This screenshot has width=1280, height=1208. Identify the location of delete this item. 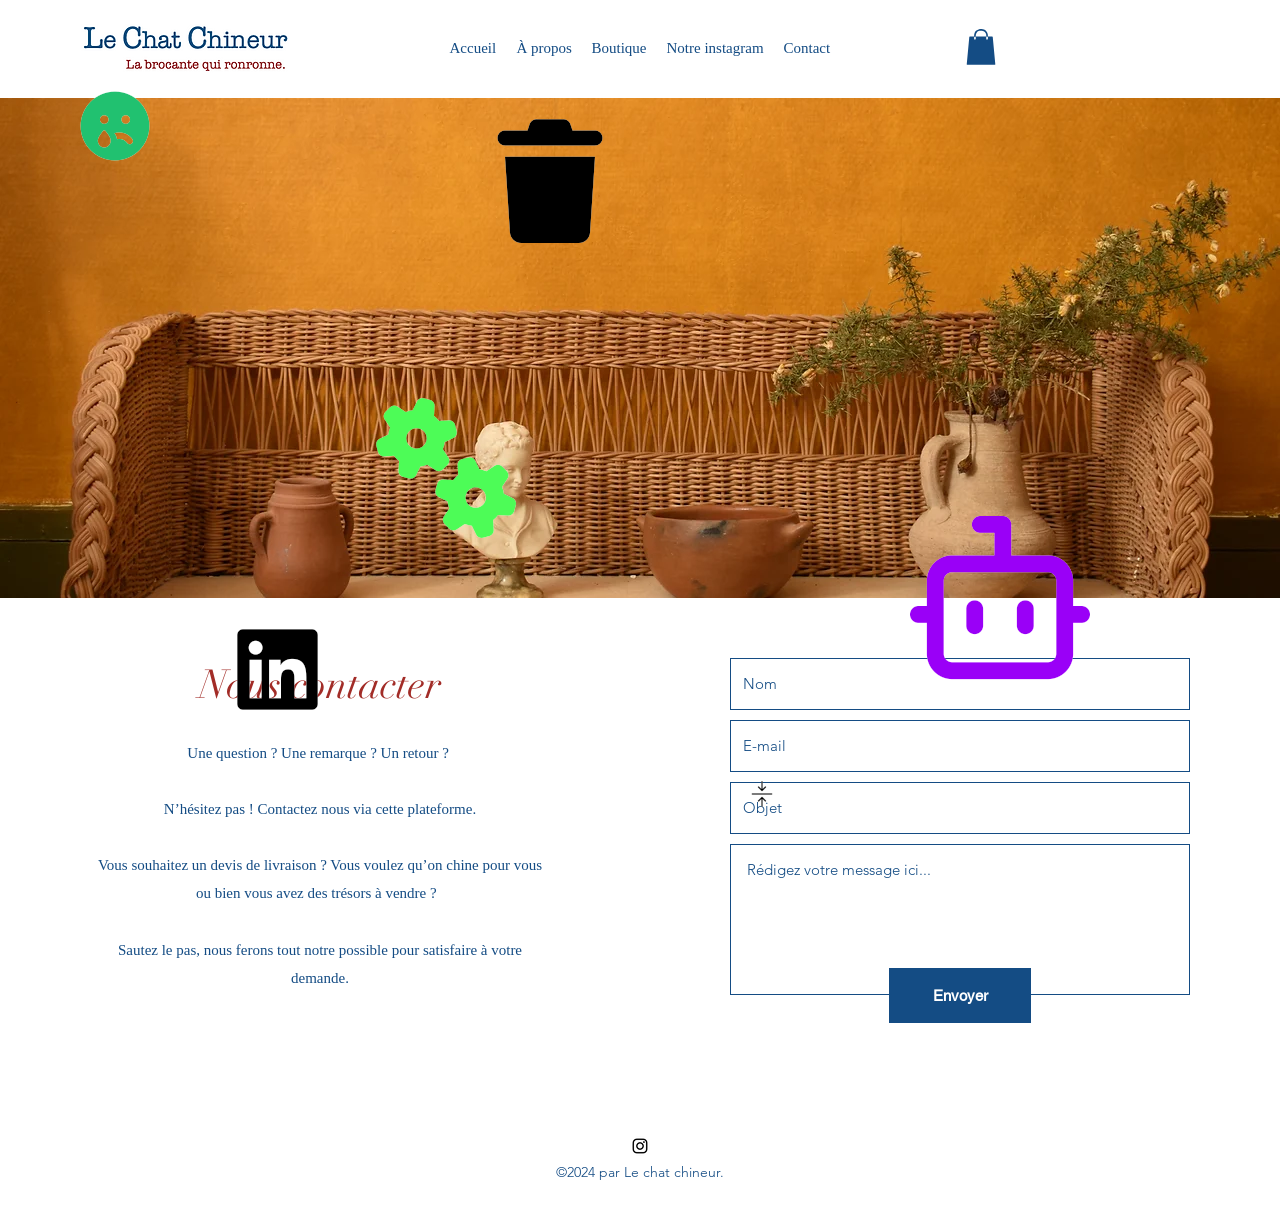
(550, 183).